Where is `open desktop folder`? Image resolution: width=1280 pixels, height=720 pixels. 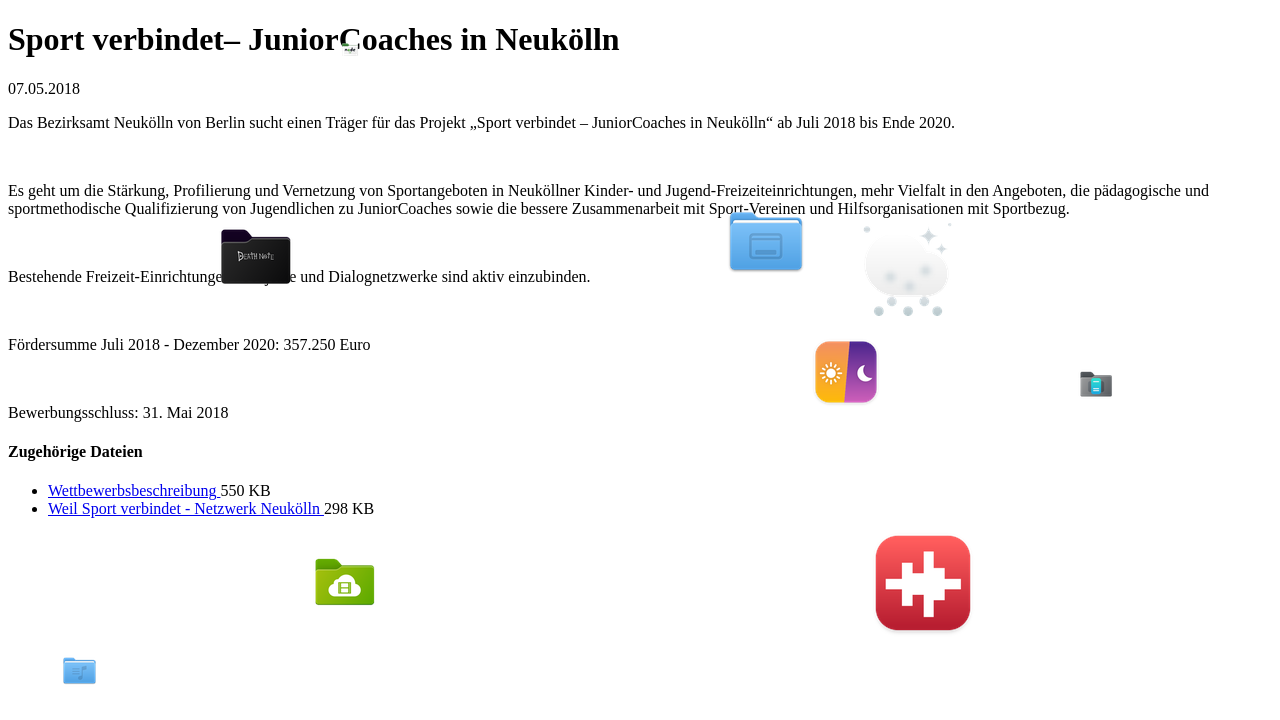 open desktop folder is located at coordinates (766, 241).